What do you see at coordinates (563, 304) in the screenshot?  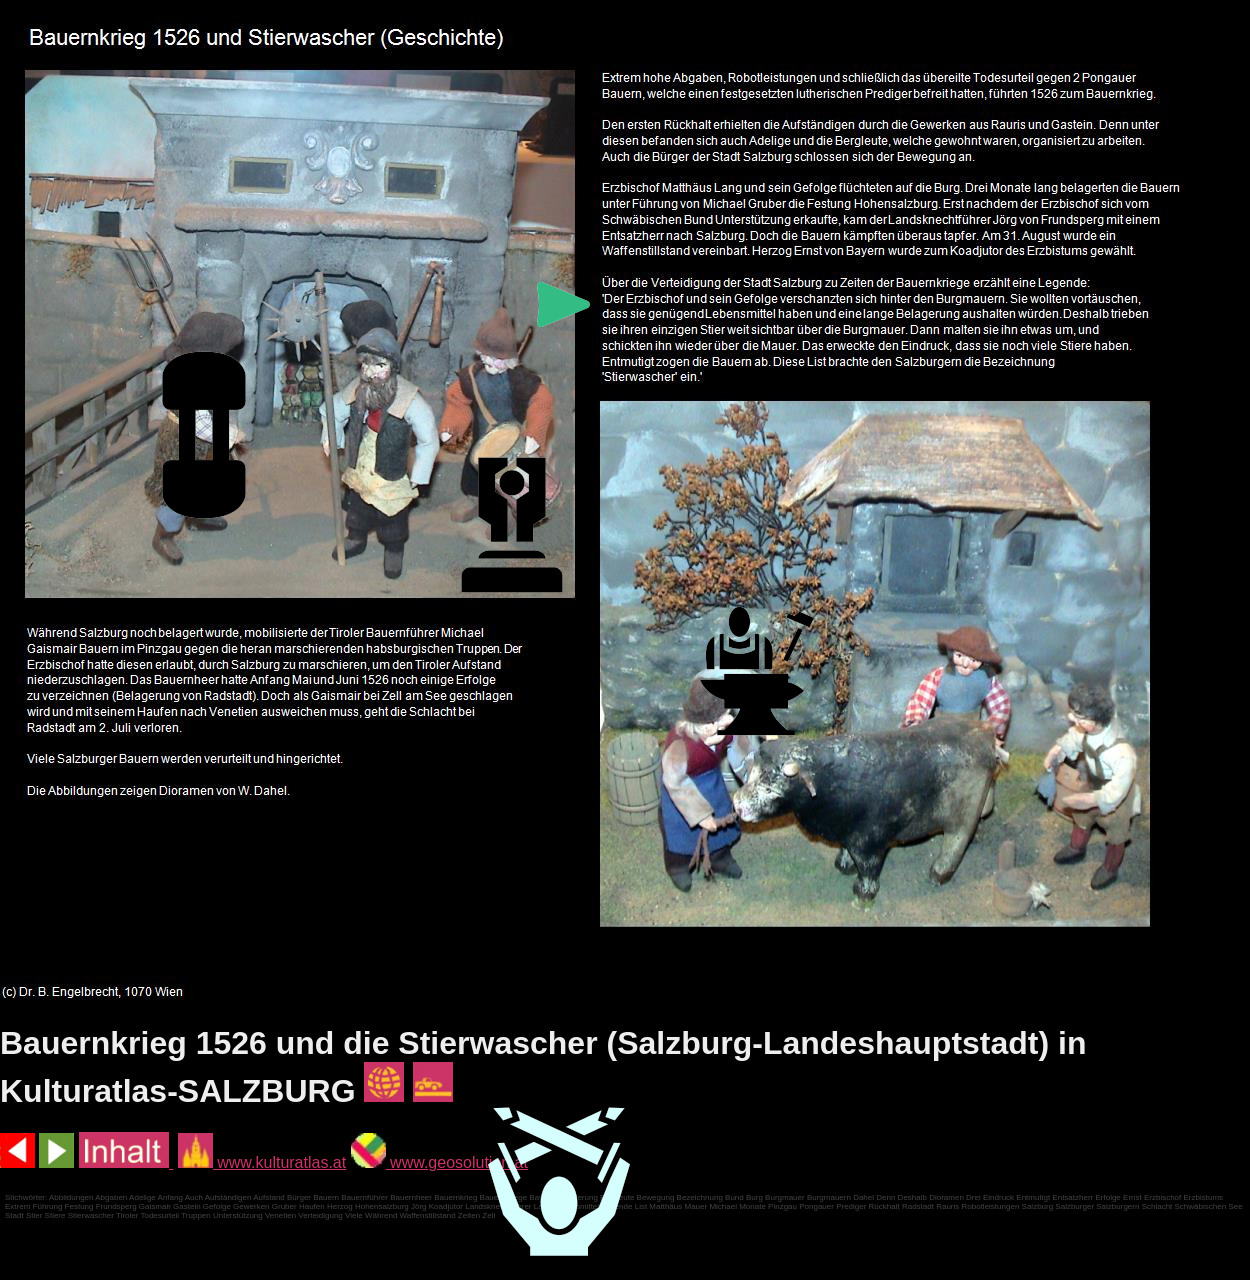 I see `start or resume media playback` at bounding box center [563, 304].